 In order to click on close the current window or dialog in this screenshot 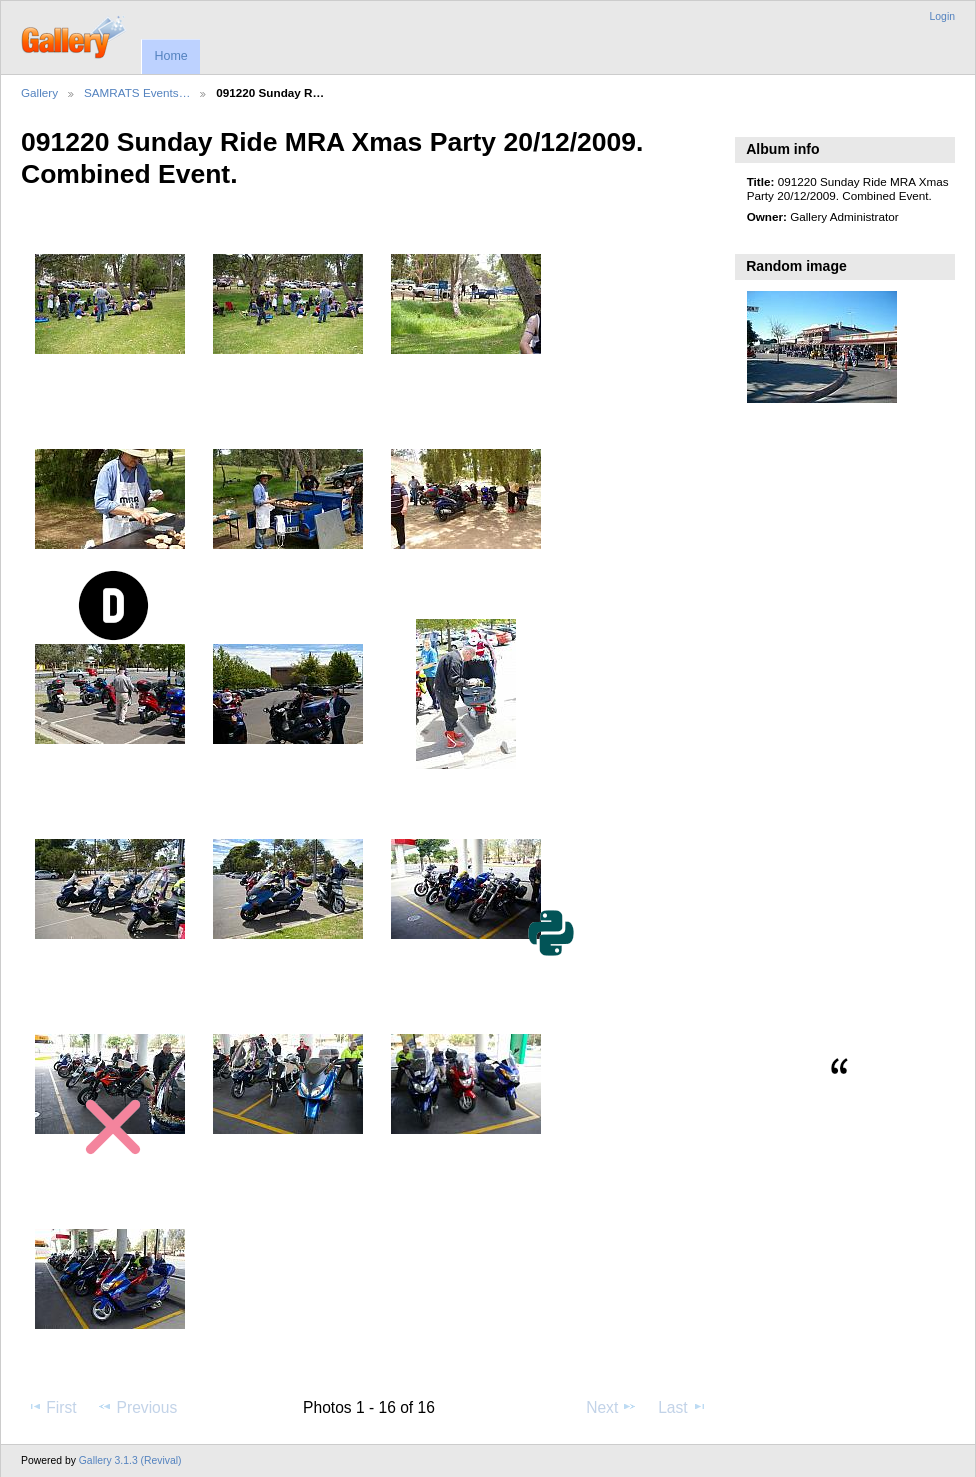, I will do `click(113, 1127)`.